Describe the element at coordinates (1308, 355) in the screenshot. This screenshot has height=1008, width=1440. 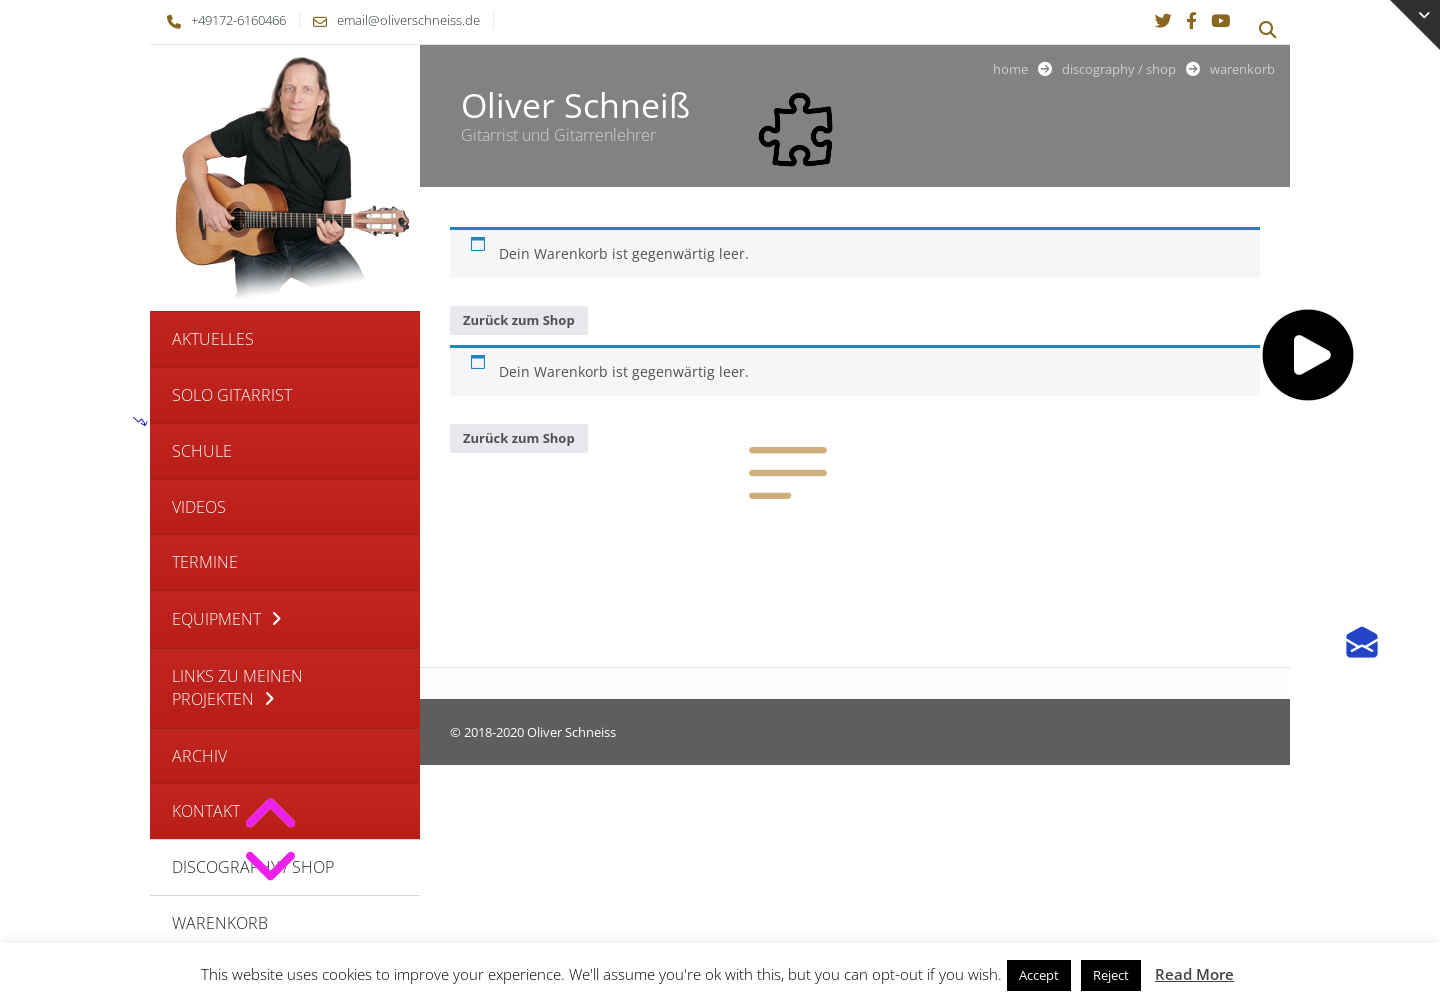
I see `play media or video content` at that location.